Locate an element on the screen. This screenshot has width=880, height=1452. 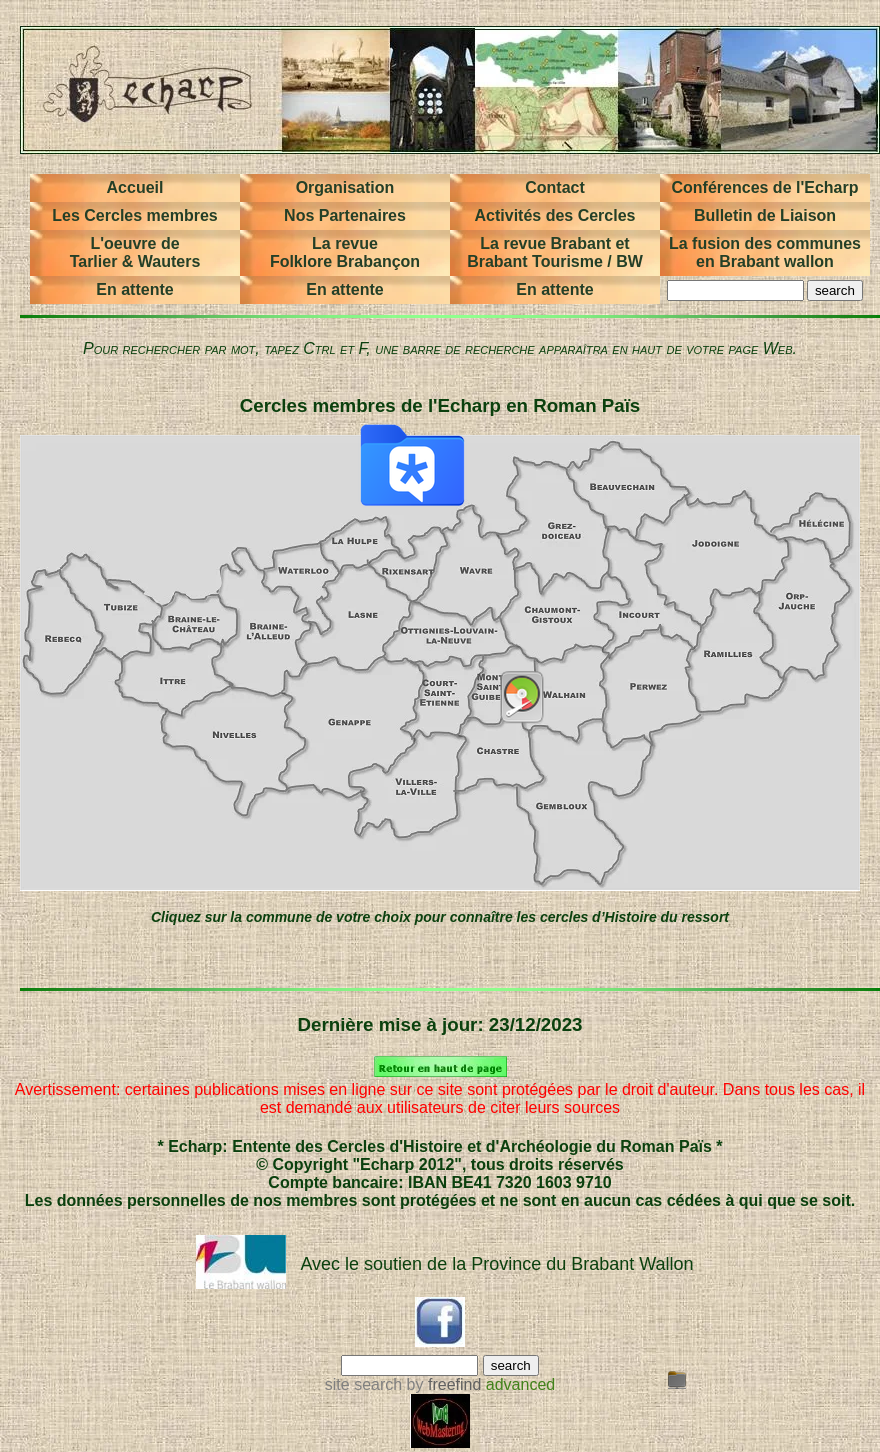
open gparted disk partition editor is located at coordinates (522, 697).